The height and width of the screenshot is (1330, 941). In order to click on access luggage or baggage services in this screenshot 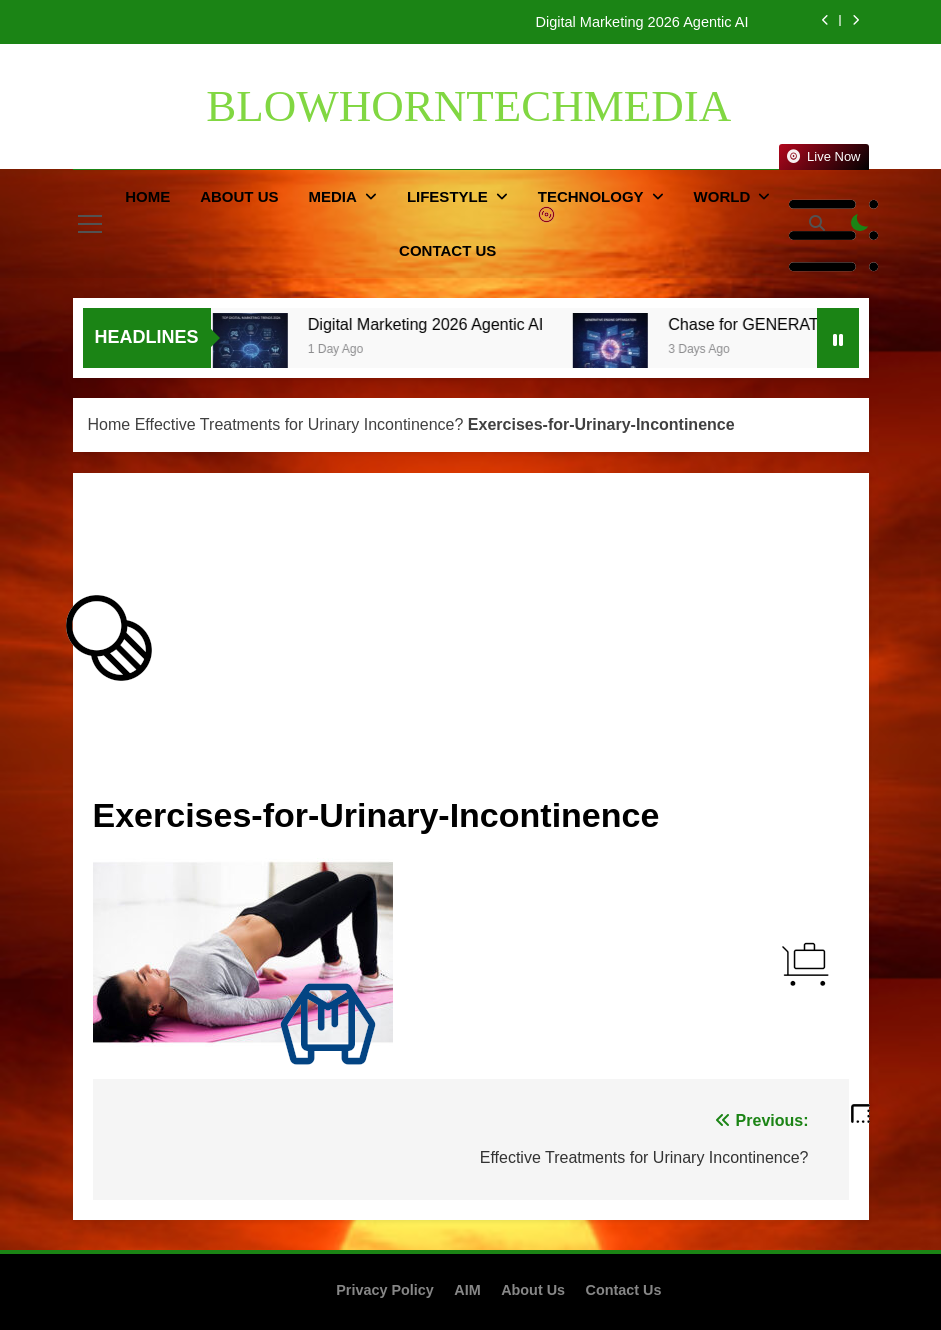, I will do `click(804, 963)`.